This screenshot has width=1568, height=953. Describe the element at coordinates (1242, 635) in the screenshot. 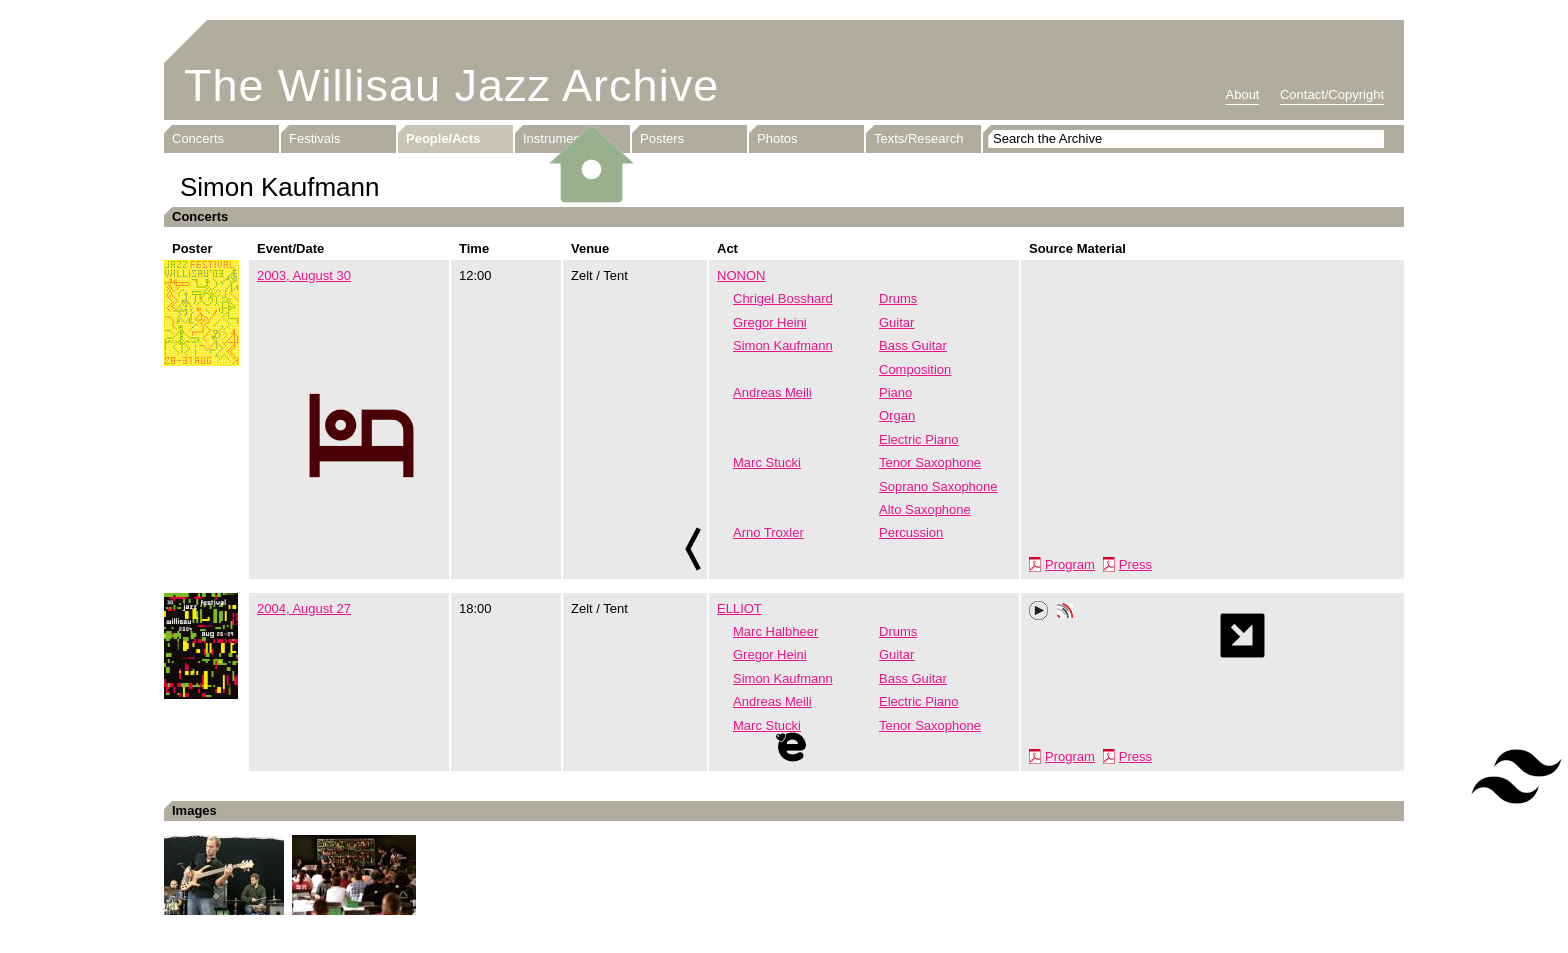

I see `navigate to the next item diagonally` at that location.